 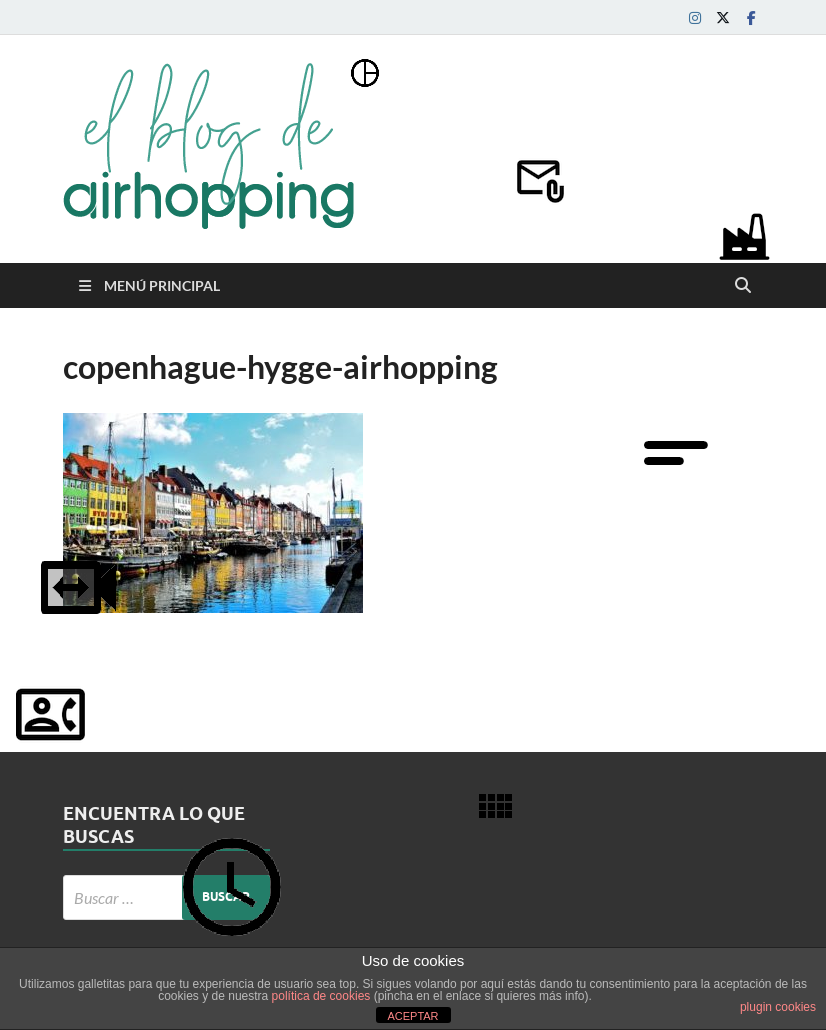 I want to click on switch to comfortable grid view, so click(x=495, y=806).